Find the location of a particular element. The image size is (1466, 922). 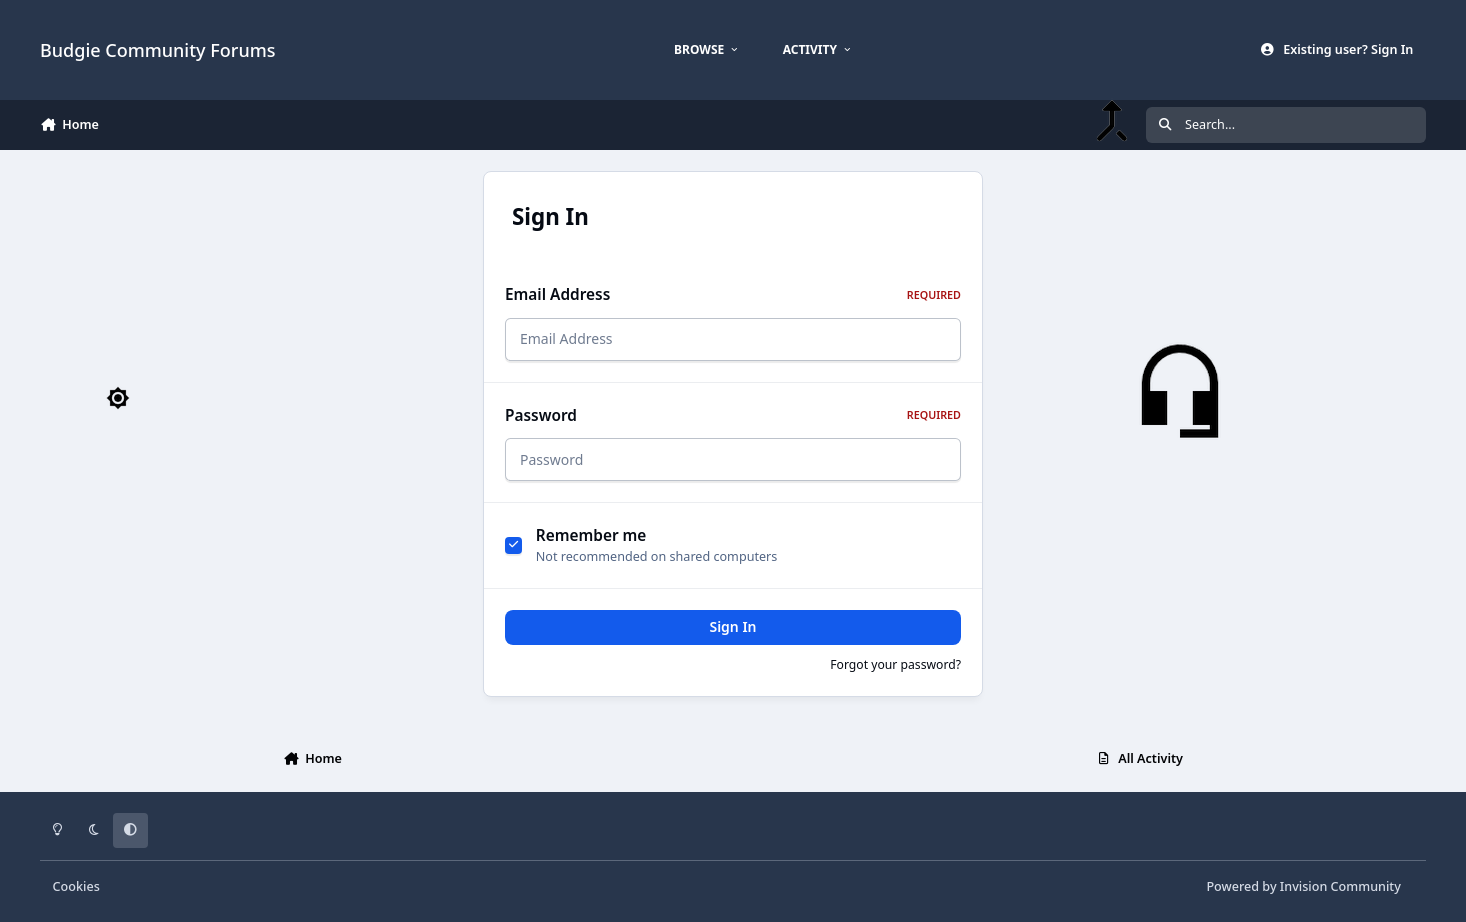

contact customer support is located at coordinates (1180, 391).